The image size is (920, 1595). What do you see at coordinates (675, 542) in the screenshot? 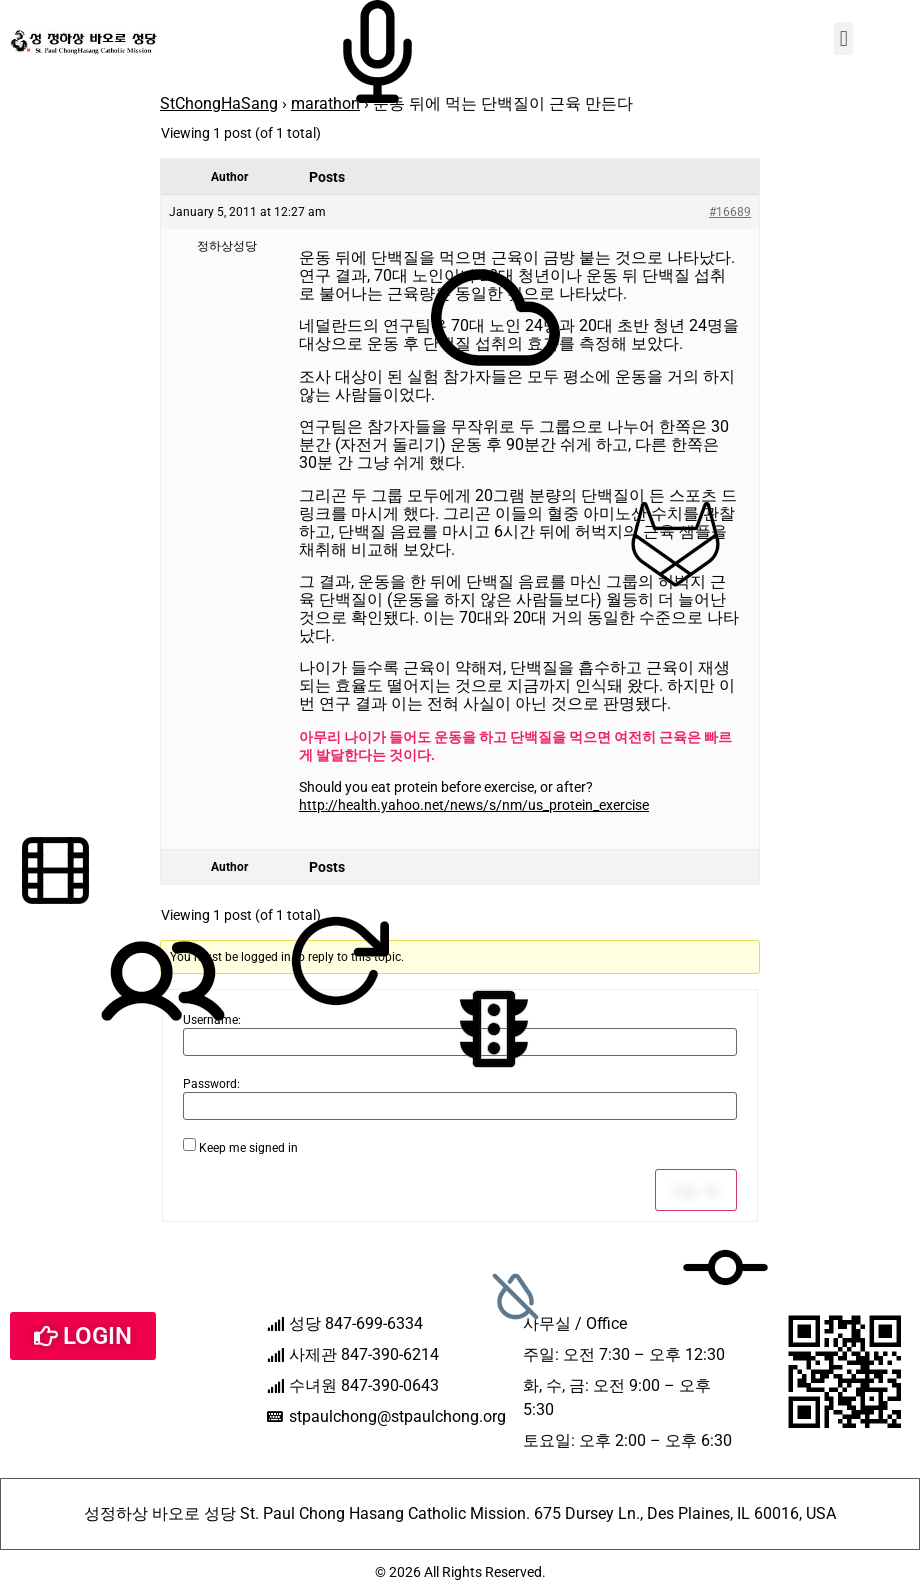
I see `link to gitlab repository` at bounding box center [675, 542].